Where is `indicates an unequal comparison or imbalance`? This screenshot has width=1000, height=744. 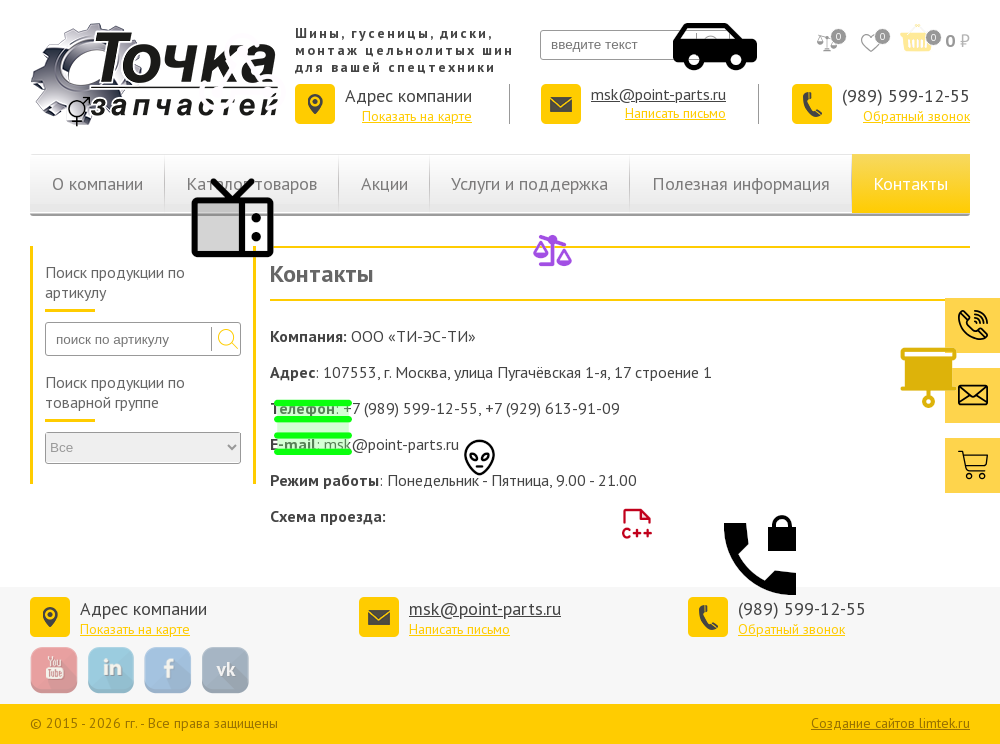
indicates an unequal comparison or imbalance is located at coordinates (552, 250).